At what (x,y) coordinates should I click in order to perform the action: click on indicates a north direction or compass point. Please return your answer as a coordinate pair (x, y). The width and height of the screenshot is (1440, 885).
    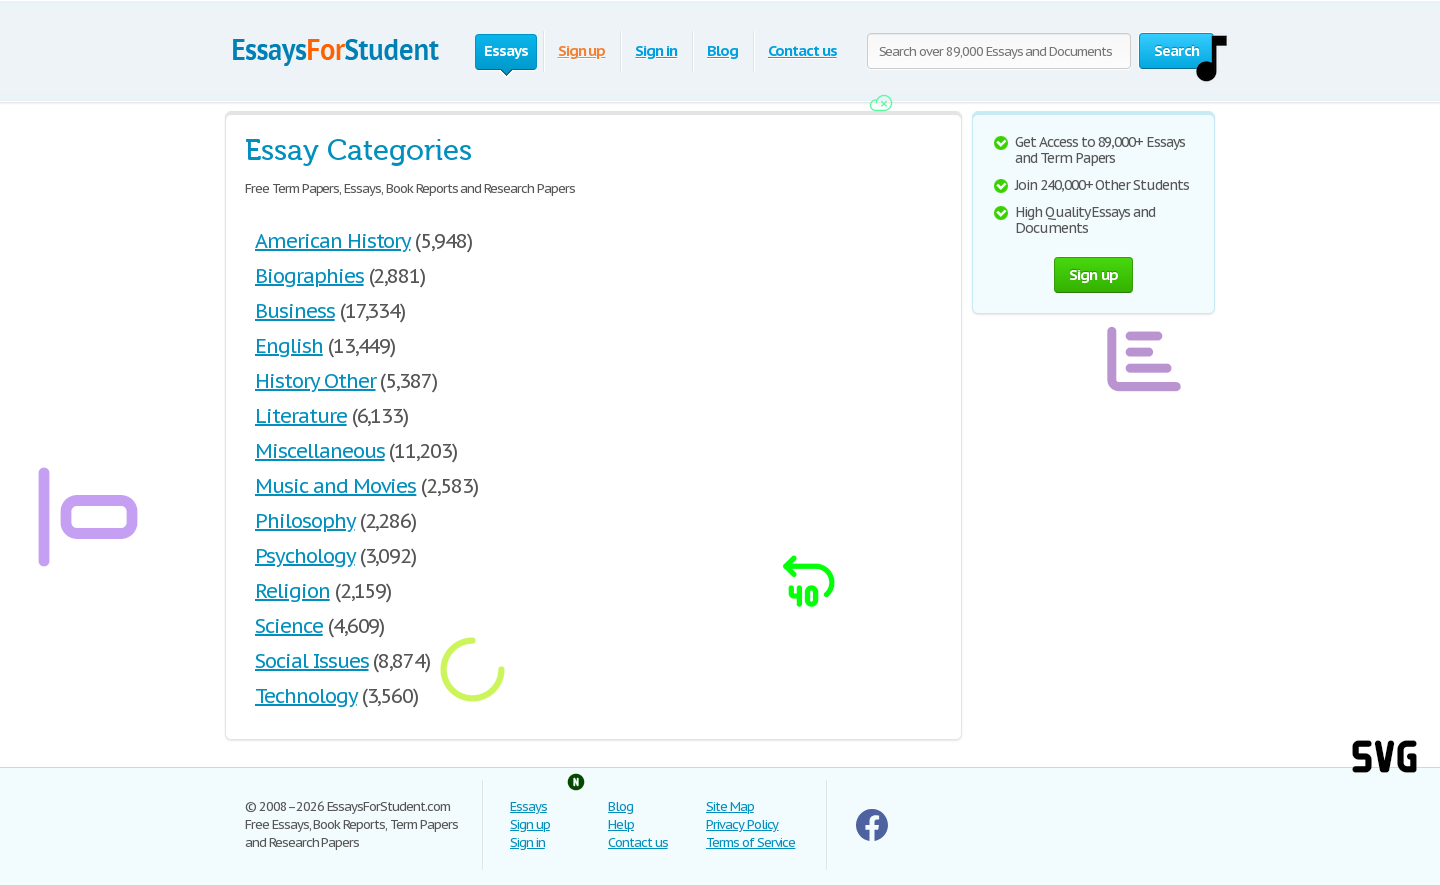
    Looking at the image, I should click on (576, 782).